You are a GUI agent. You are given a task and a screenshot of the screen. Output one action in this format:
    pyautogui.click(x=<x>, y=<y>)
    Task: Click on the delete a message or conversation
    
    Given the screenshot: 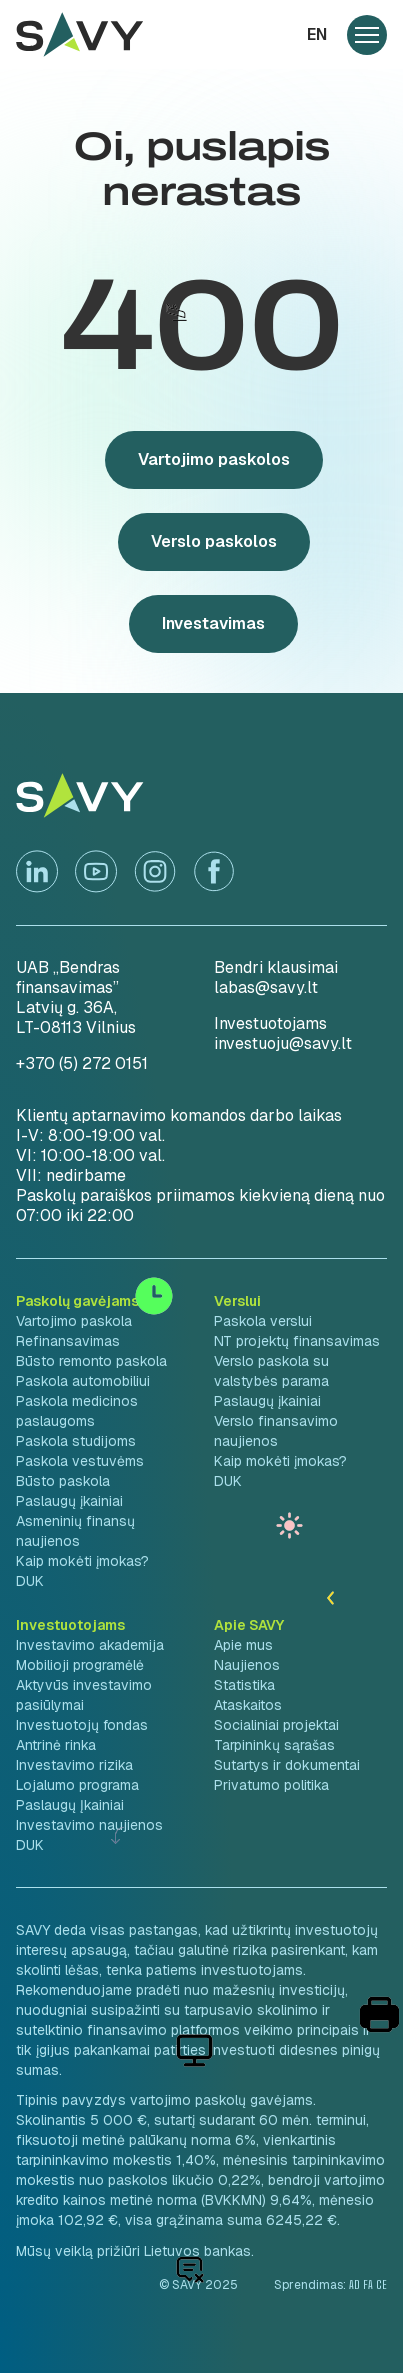 What is the action you would take?
    pyautogui.click(x=189, y=2268)
    